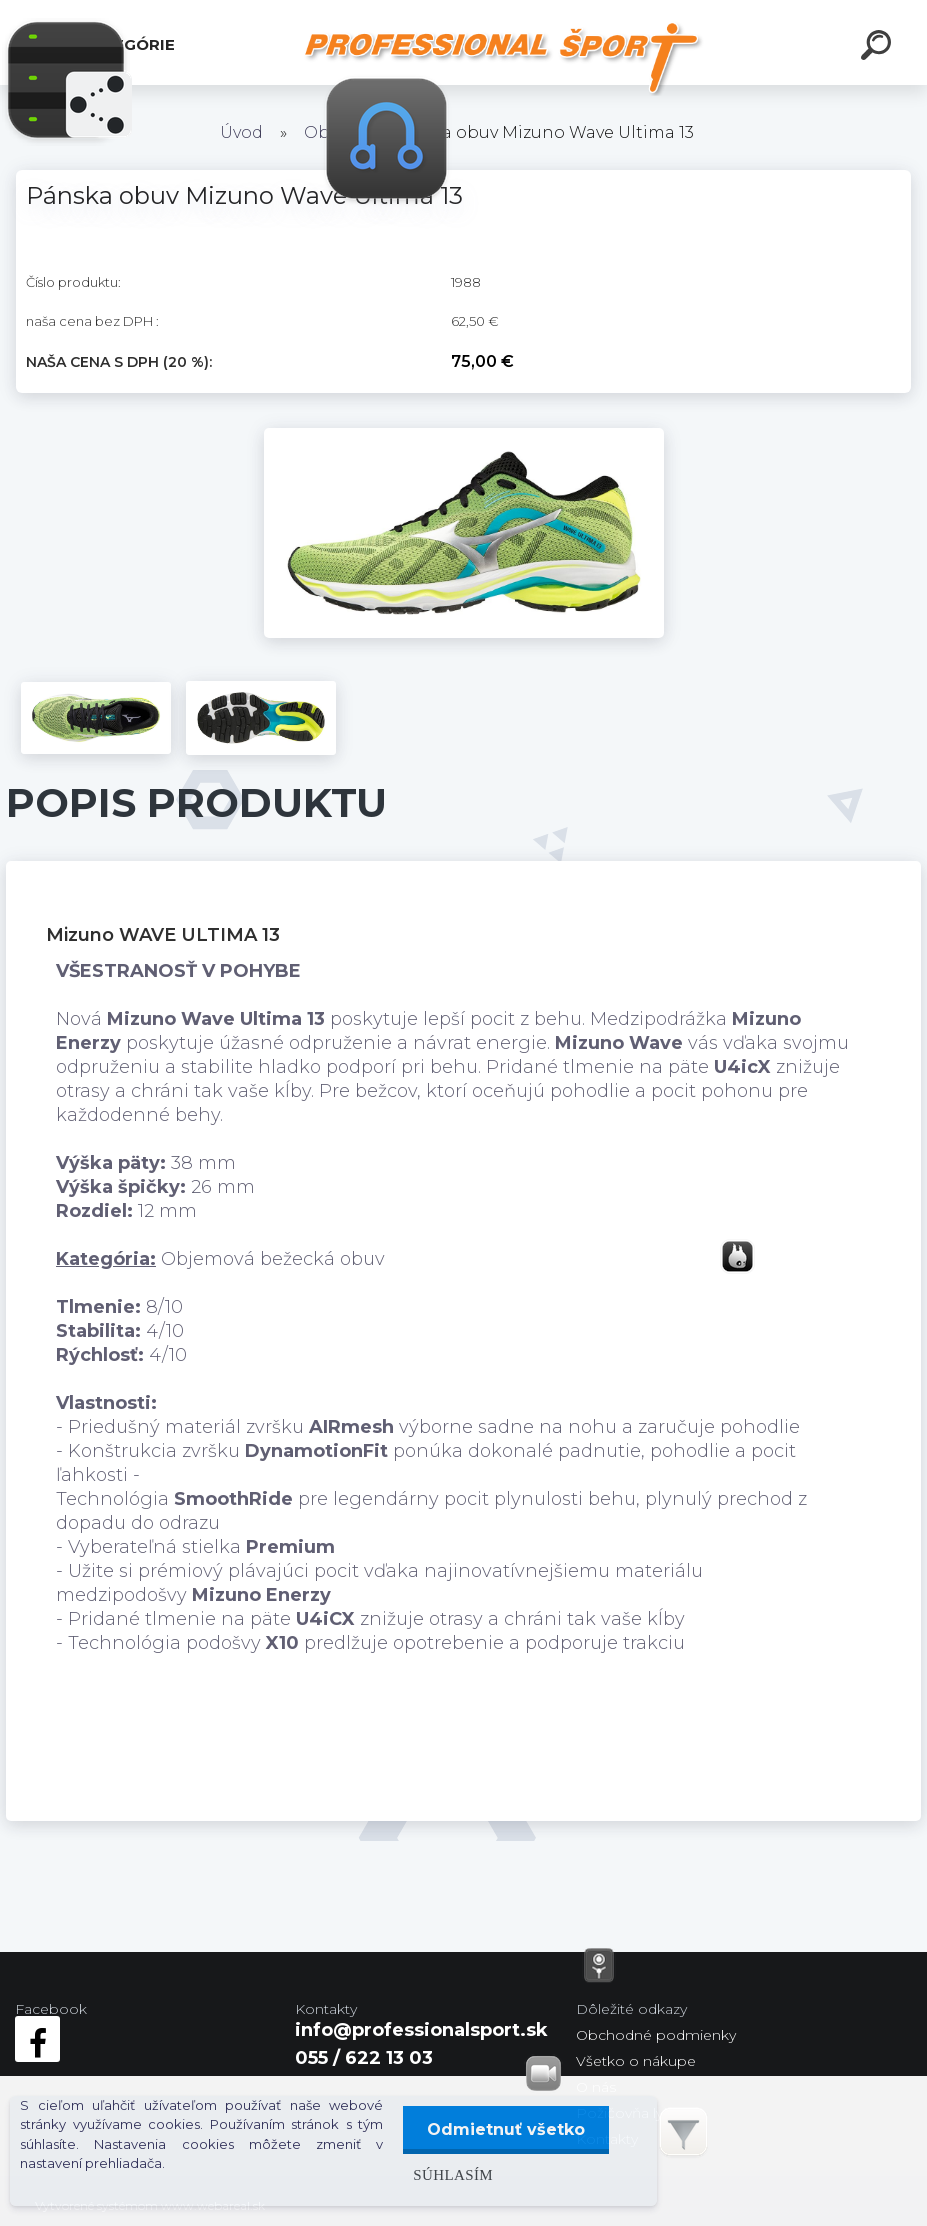  I want to click on configure network server sharing preferences, so click(67, 82).